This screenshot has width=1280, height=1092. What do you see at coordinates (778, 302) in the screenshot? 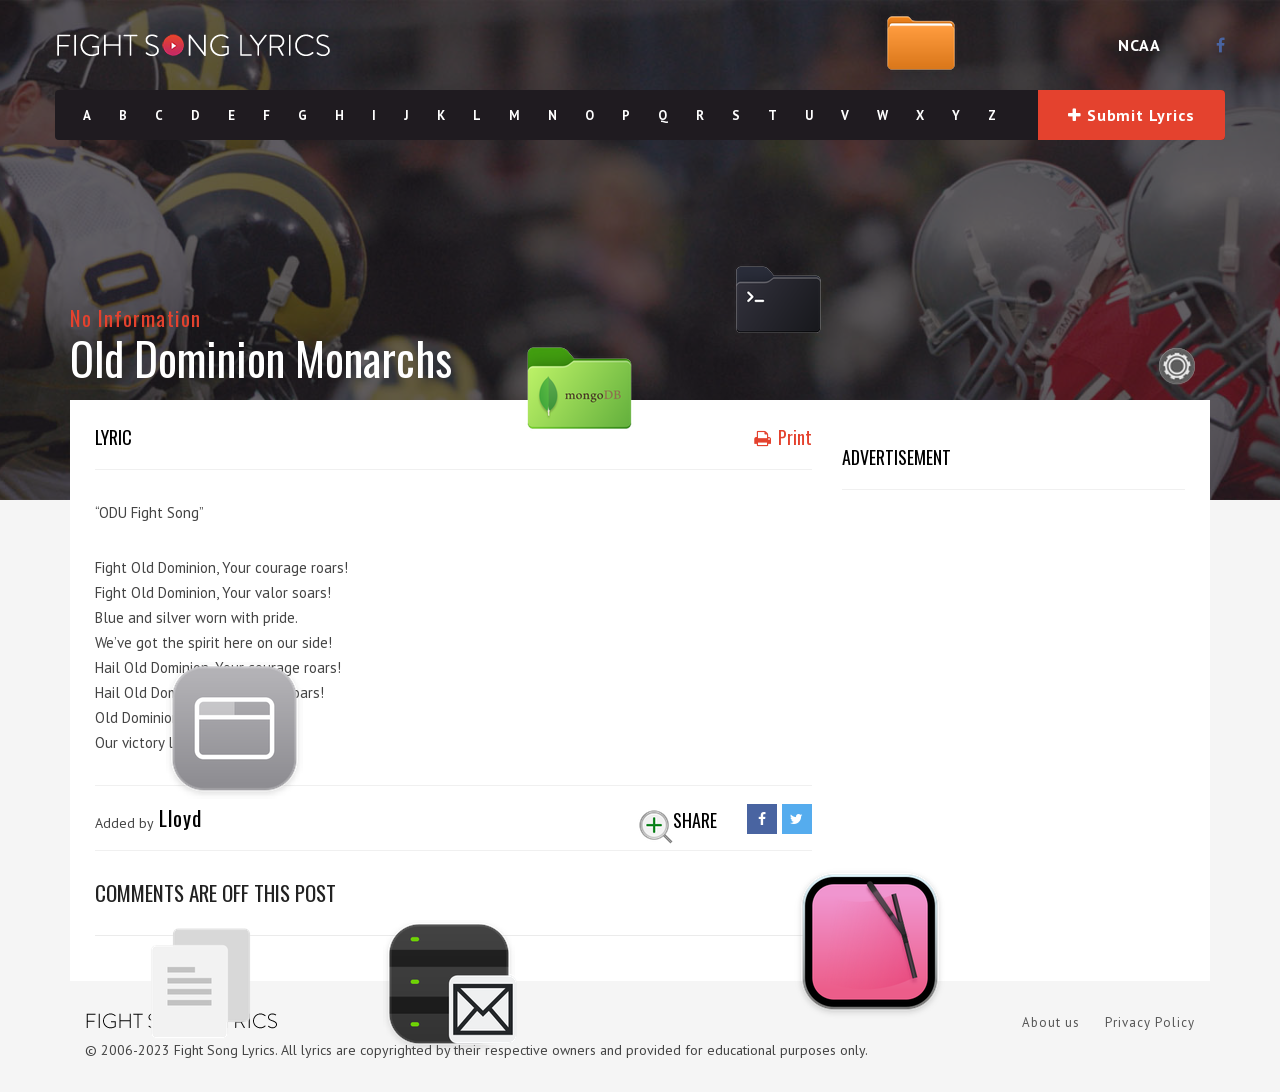
I see `open terminal or command line scripts folder` at bounding box center [778, 302].